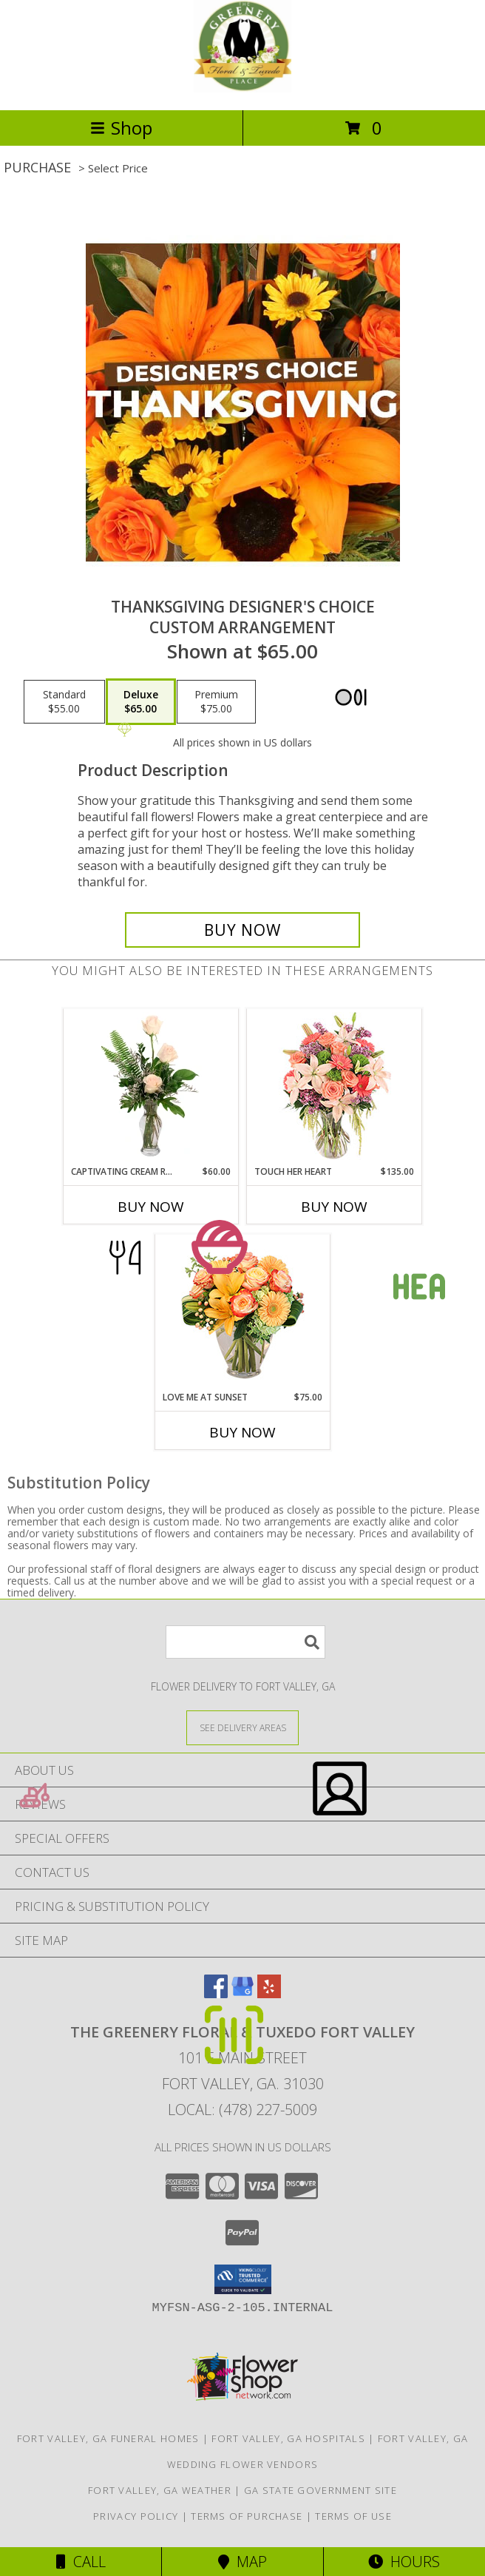  Describe the element at coordinates (350, 697) in the screenshot. I see `visit medium profile or blog` at that location.